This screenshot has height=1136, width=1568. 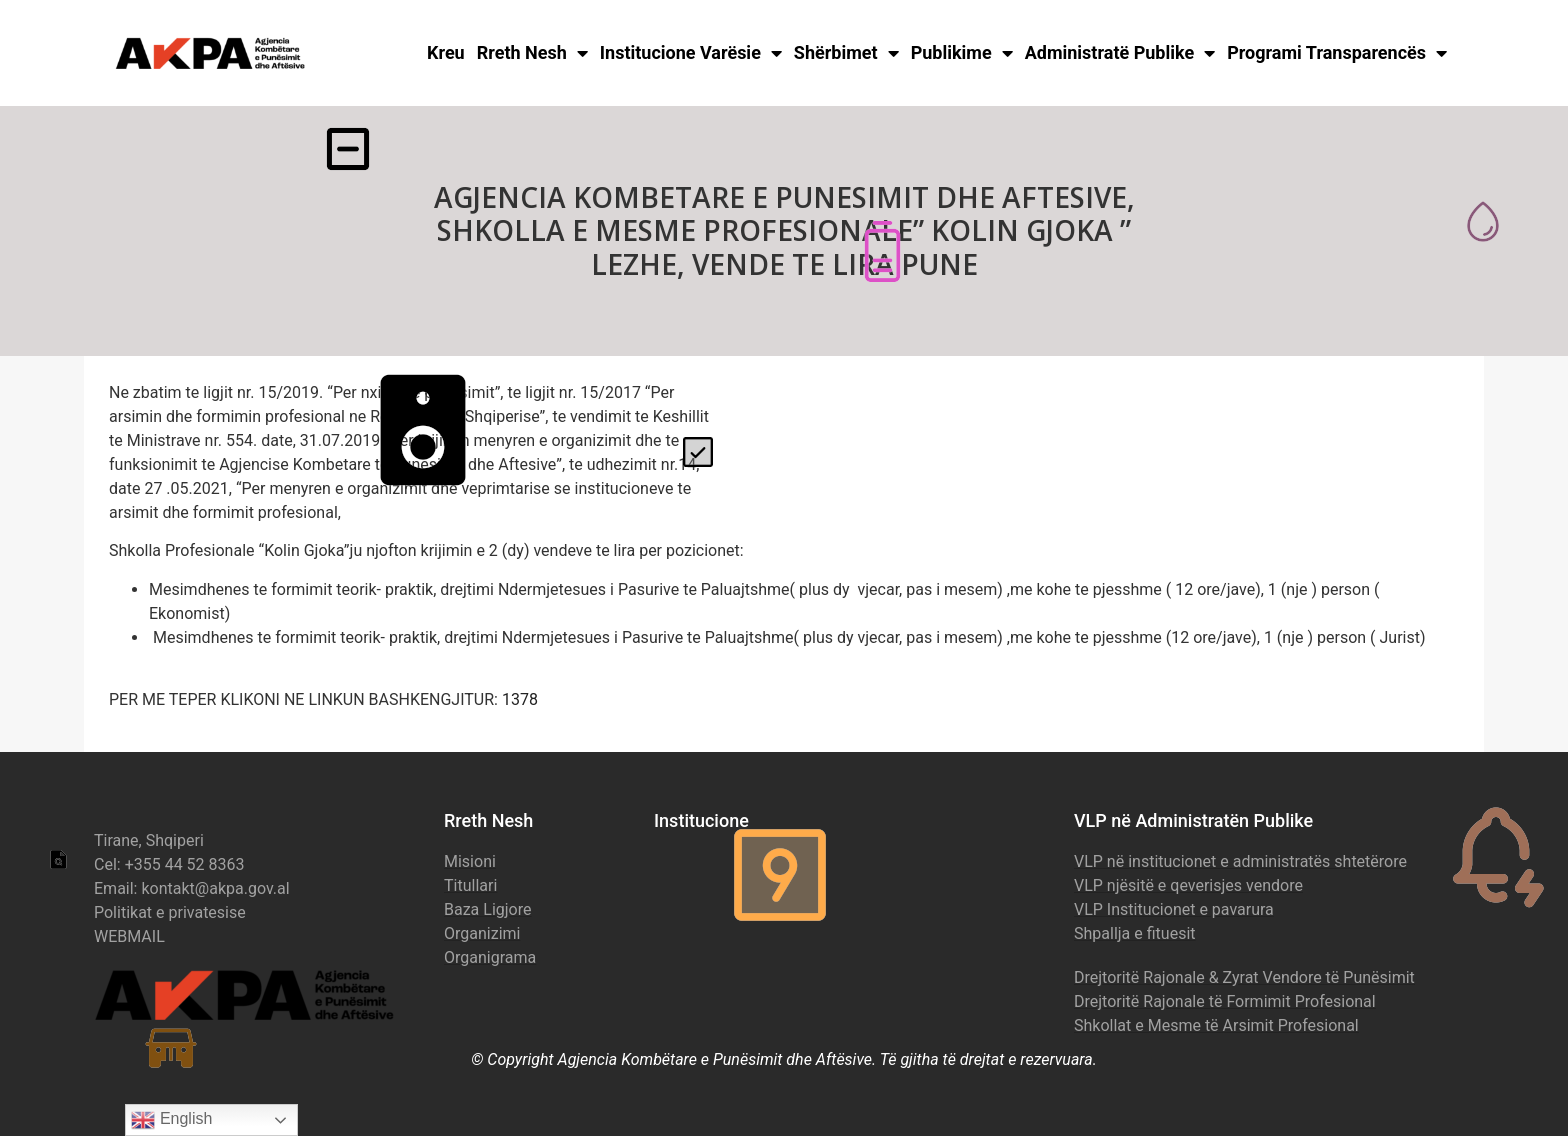 I want to click on notification triggered by an automated action or event, so click(x=1496, y=855).